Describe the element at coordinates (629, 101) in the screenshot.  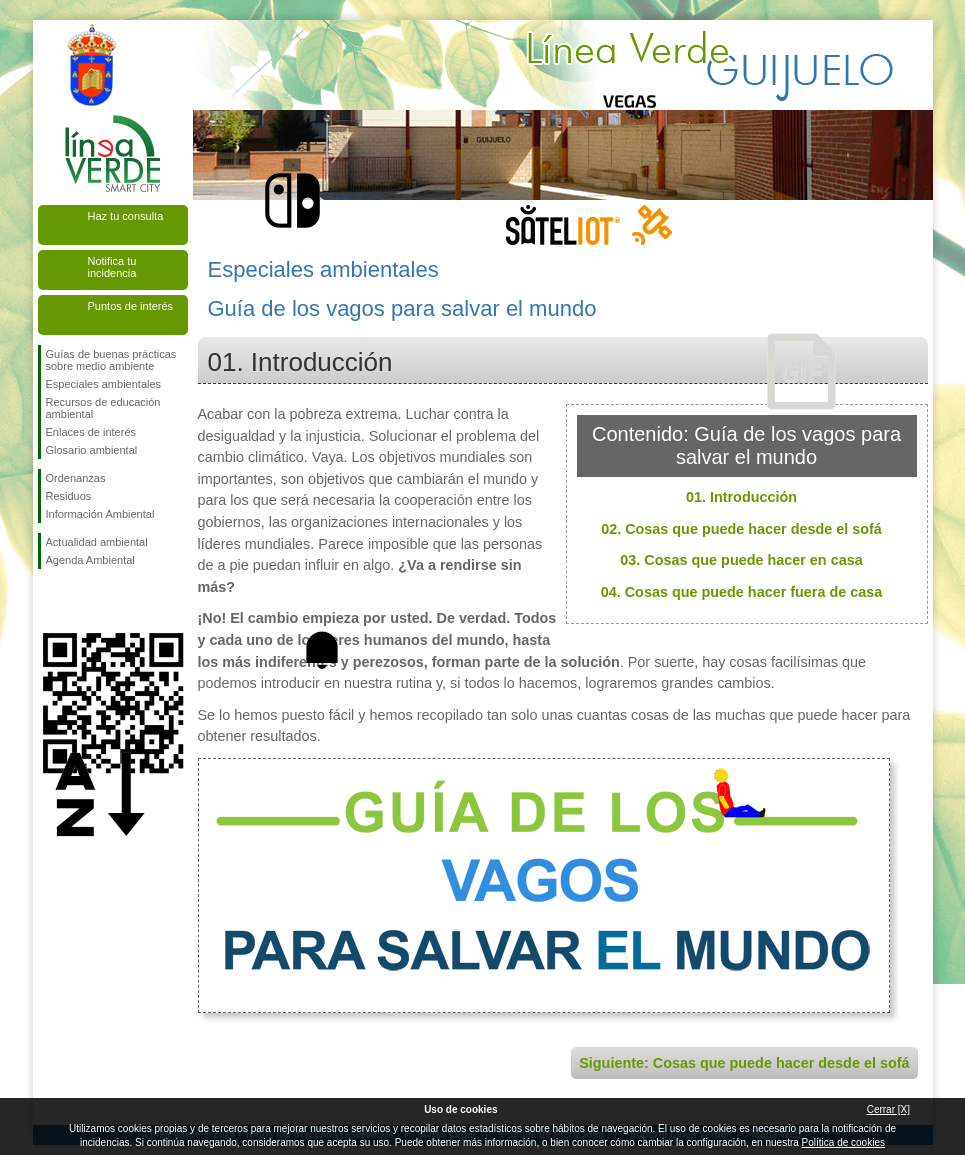
I see `vegas creative software brand logo` at that location.